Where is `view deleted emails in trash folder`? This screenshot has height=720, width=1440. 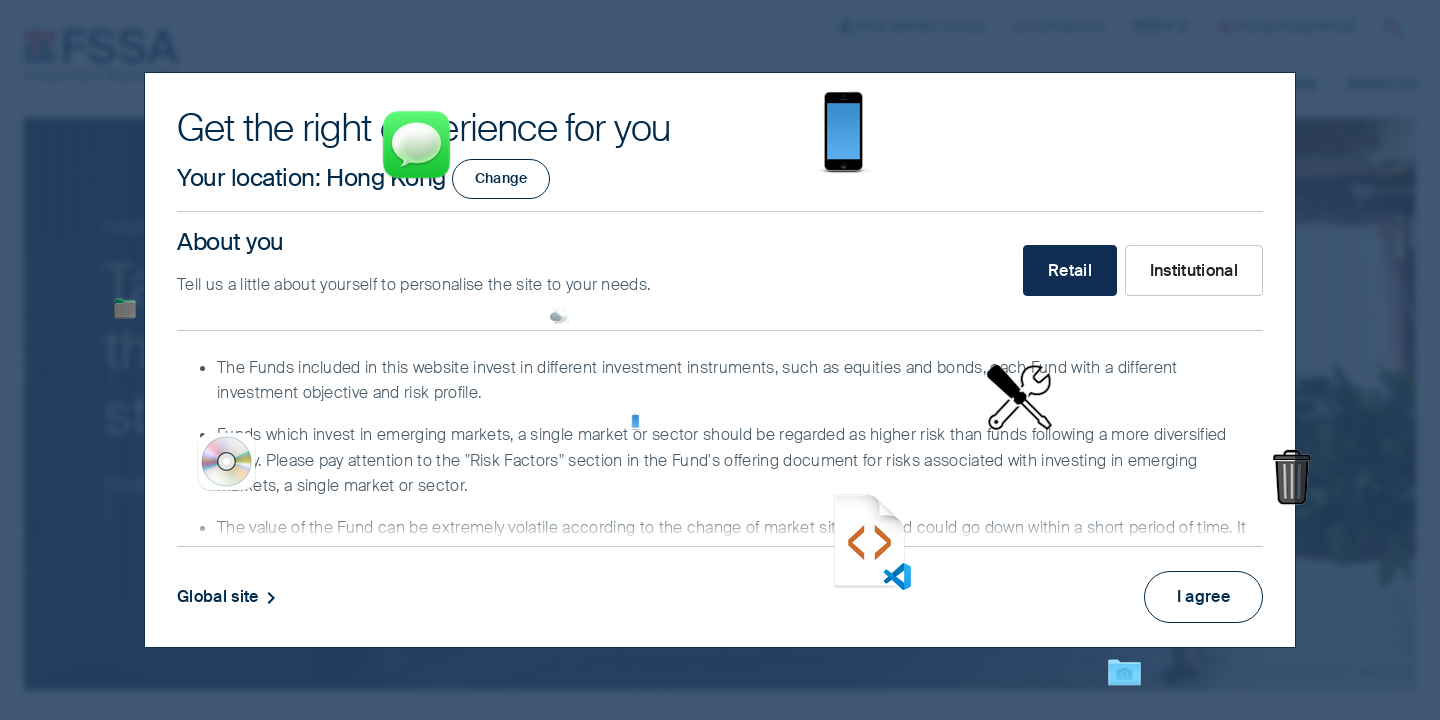
view deleted emails in trash folder is located at coordinates (1292, 477).